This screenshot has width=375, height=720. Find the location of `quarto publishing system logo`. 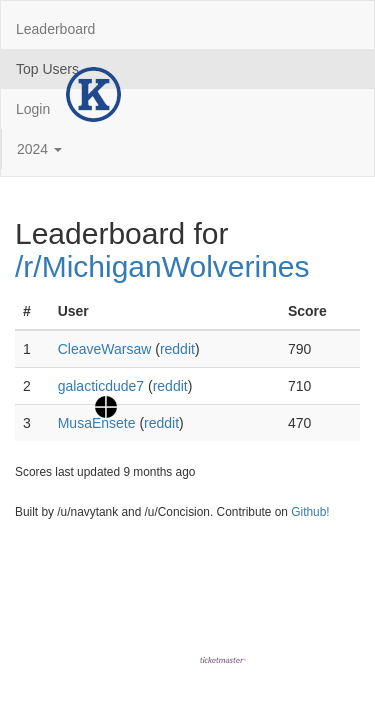

quarto publishing system logo is located at coordinates (106, 407).